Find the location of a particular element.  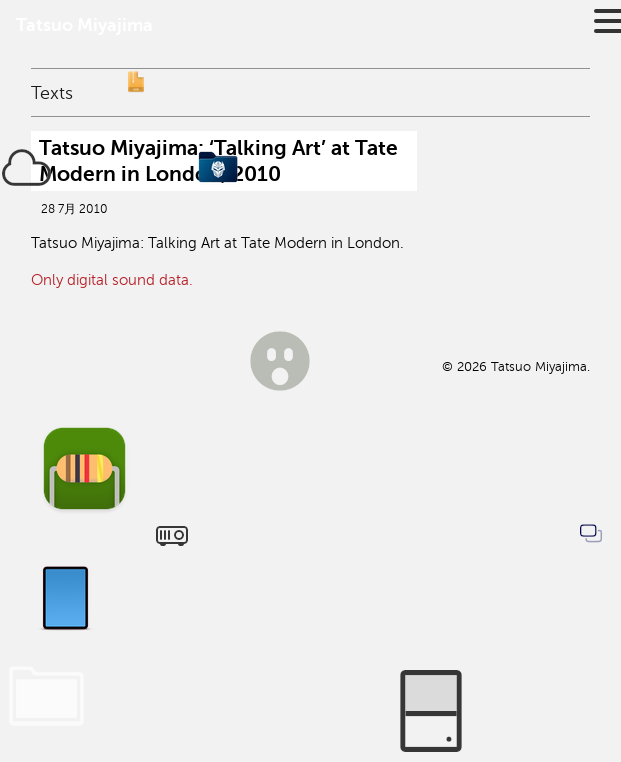

surprised reaction emoji is located at coordinates (280, 361).